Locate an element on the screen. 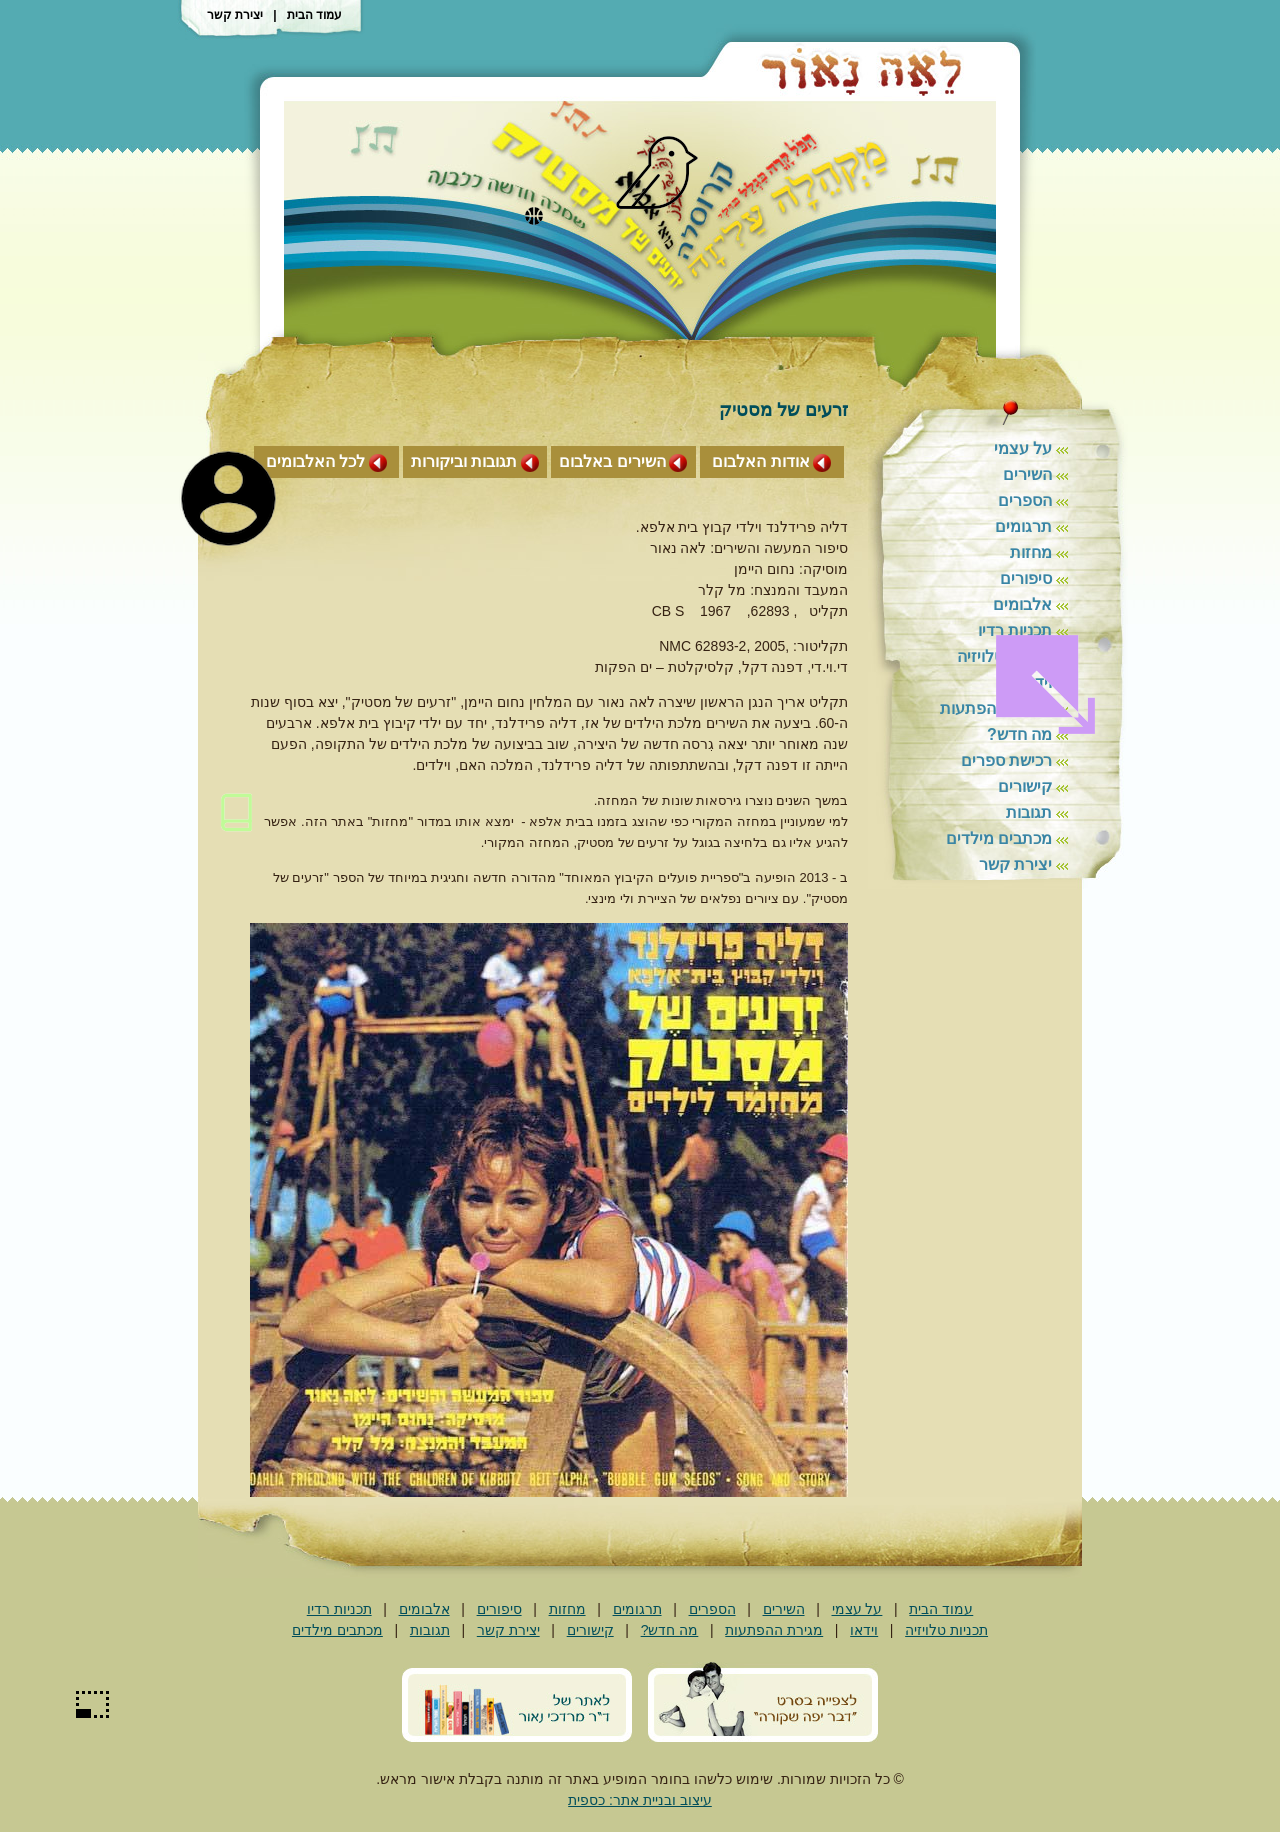 This screenshot has height=1832, width=1280. access your profile or account settings is located at coordinates (228, 498).